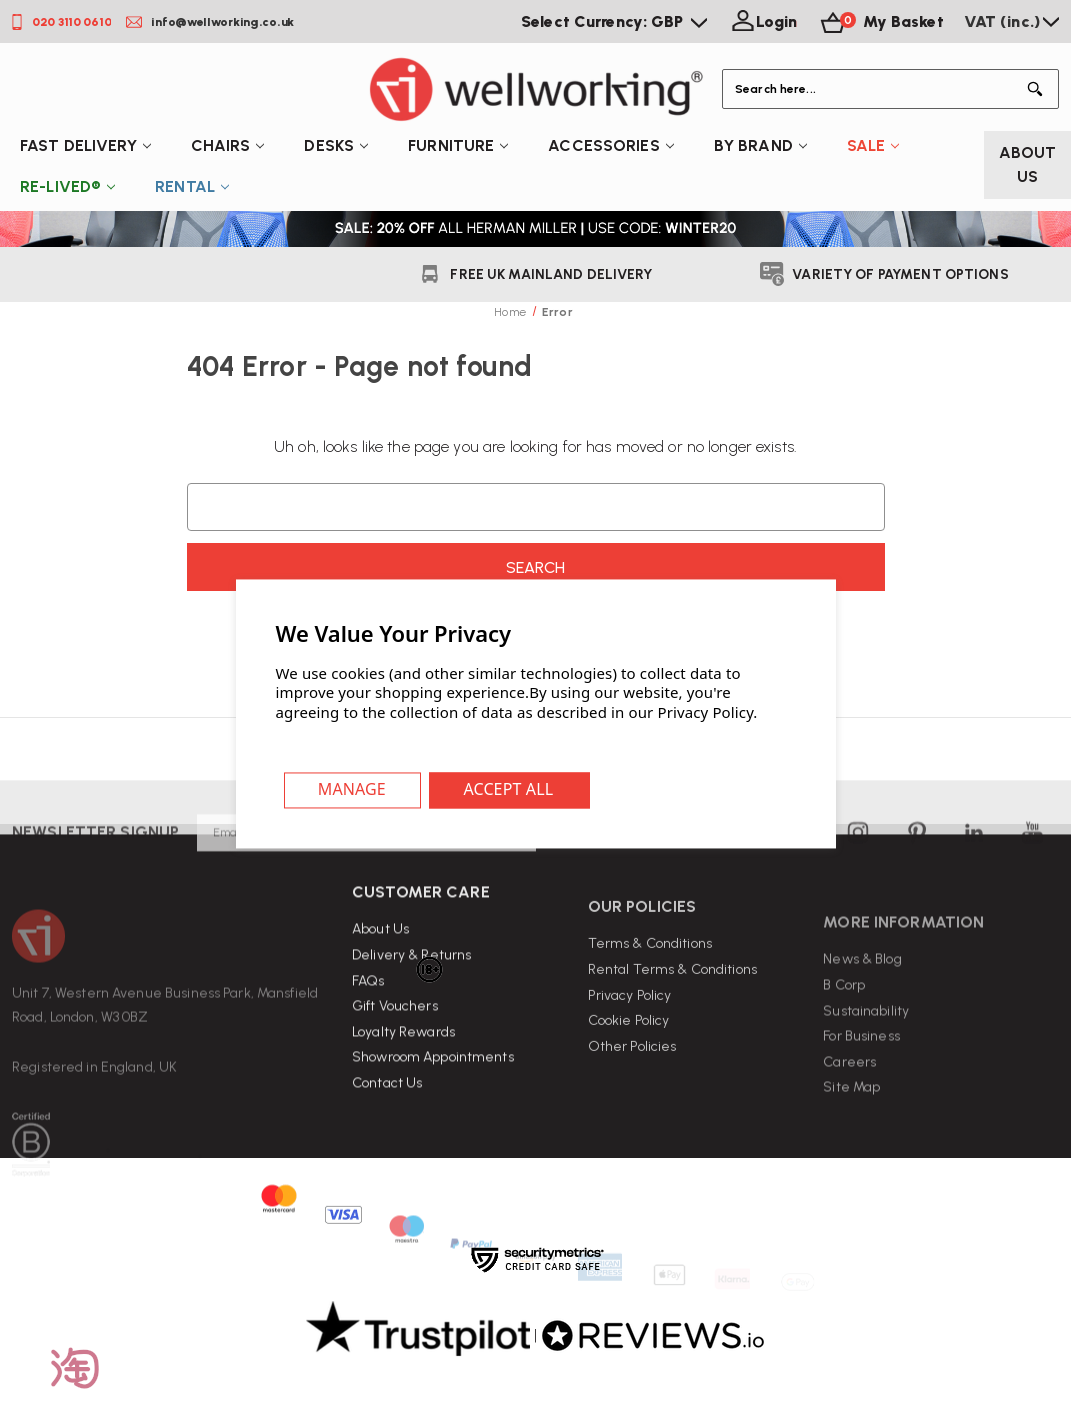 The width and height of the screenshot is (1071, 1428). I want to click on indicates age-restricted content (18+), so click(429, 969).